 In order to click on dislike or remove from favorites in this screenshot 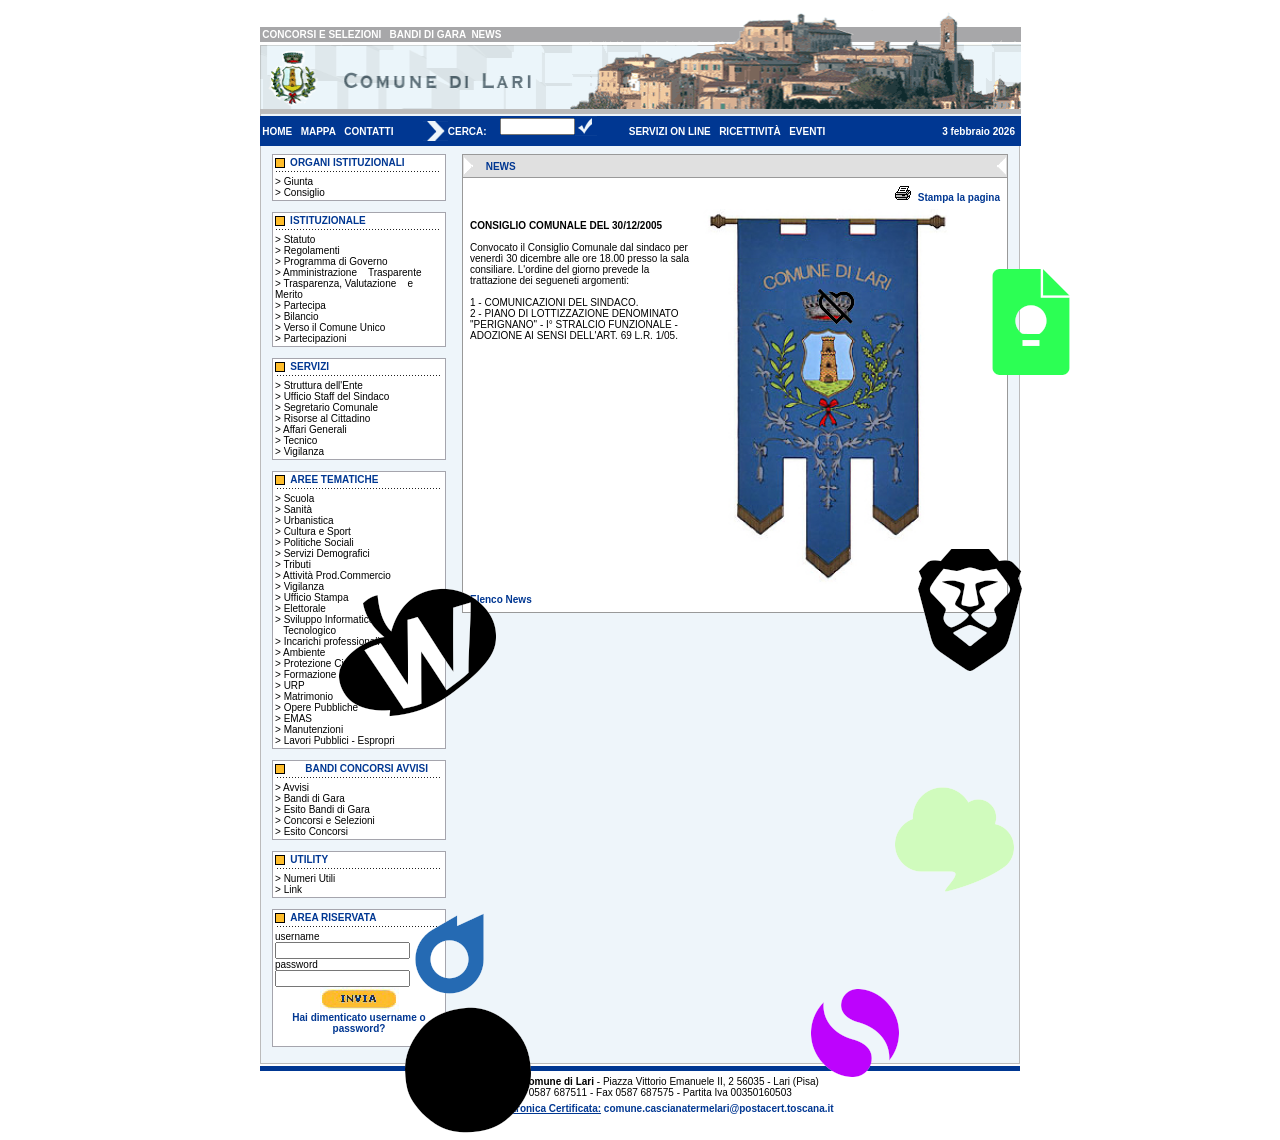, I will do `click(836, 307)`.